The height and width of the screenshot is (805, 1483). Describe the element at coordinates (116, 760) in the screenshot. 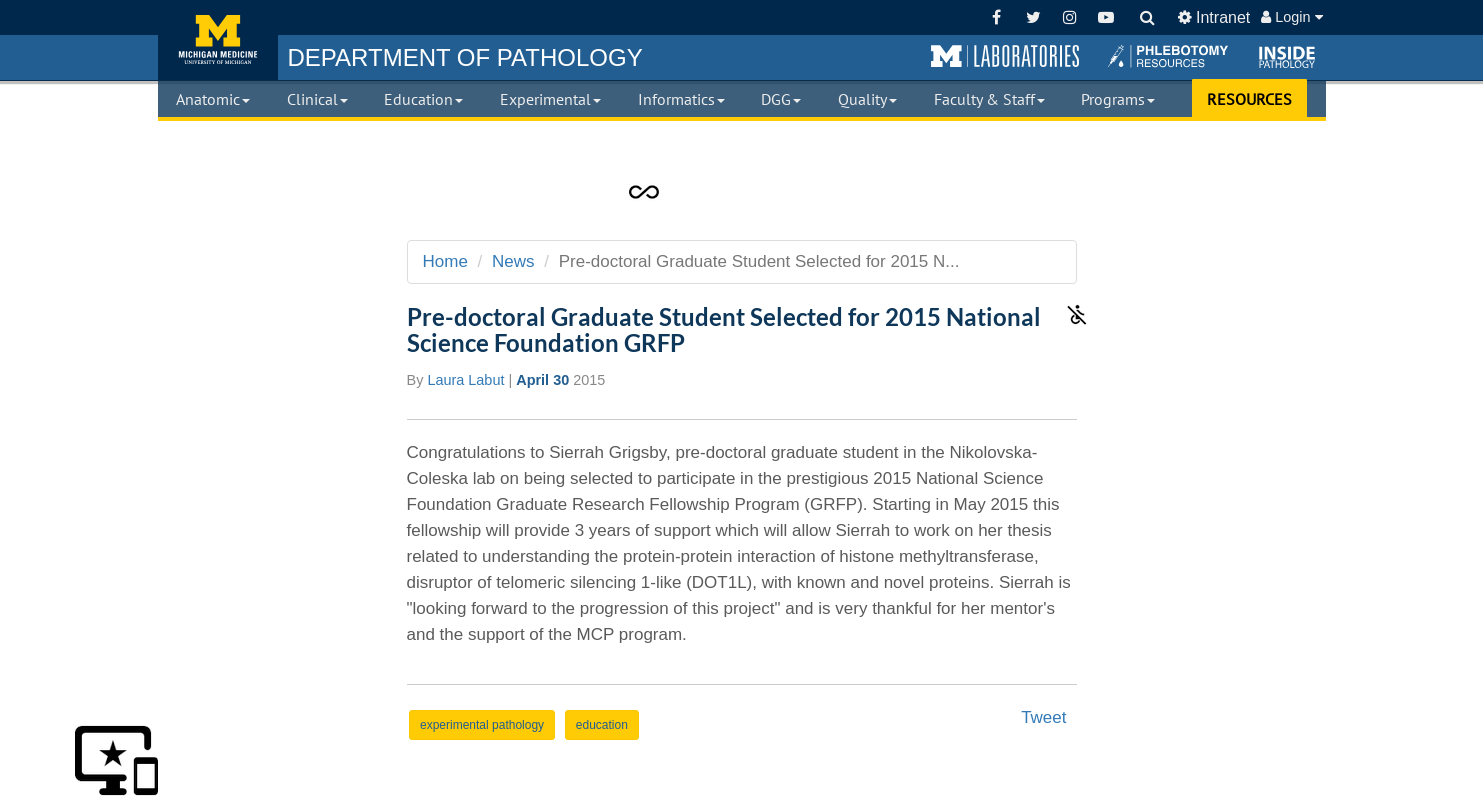

I see `view important or starred devices` at that location.